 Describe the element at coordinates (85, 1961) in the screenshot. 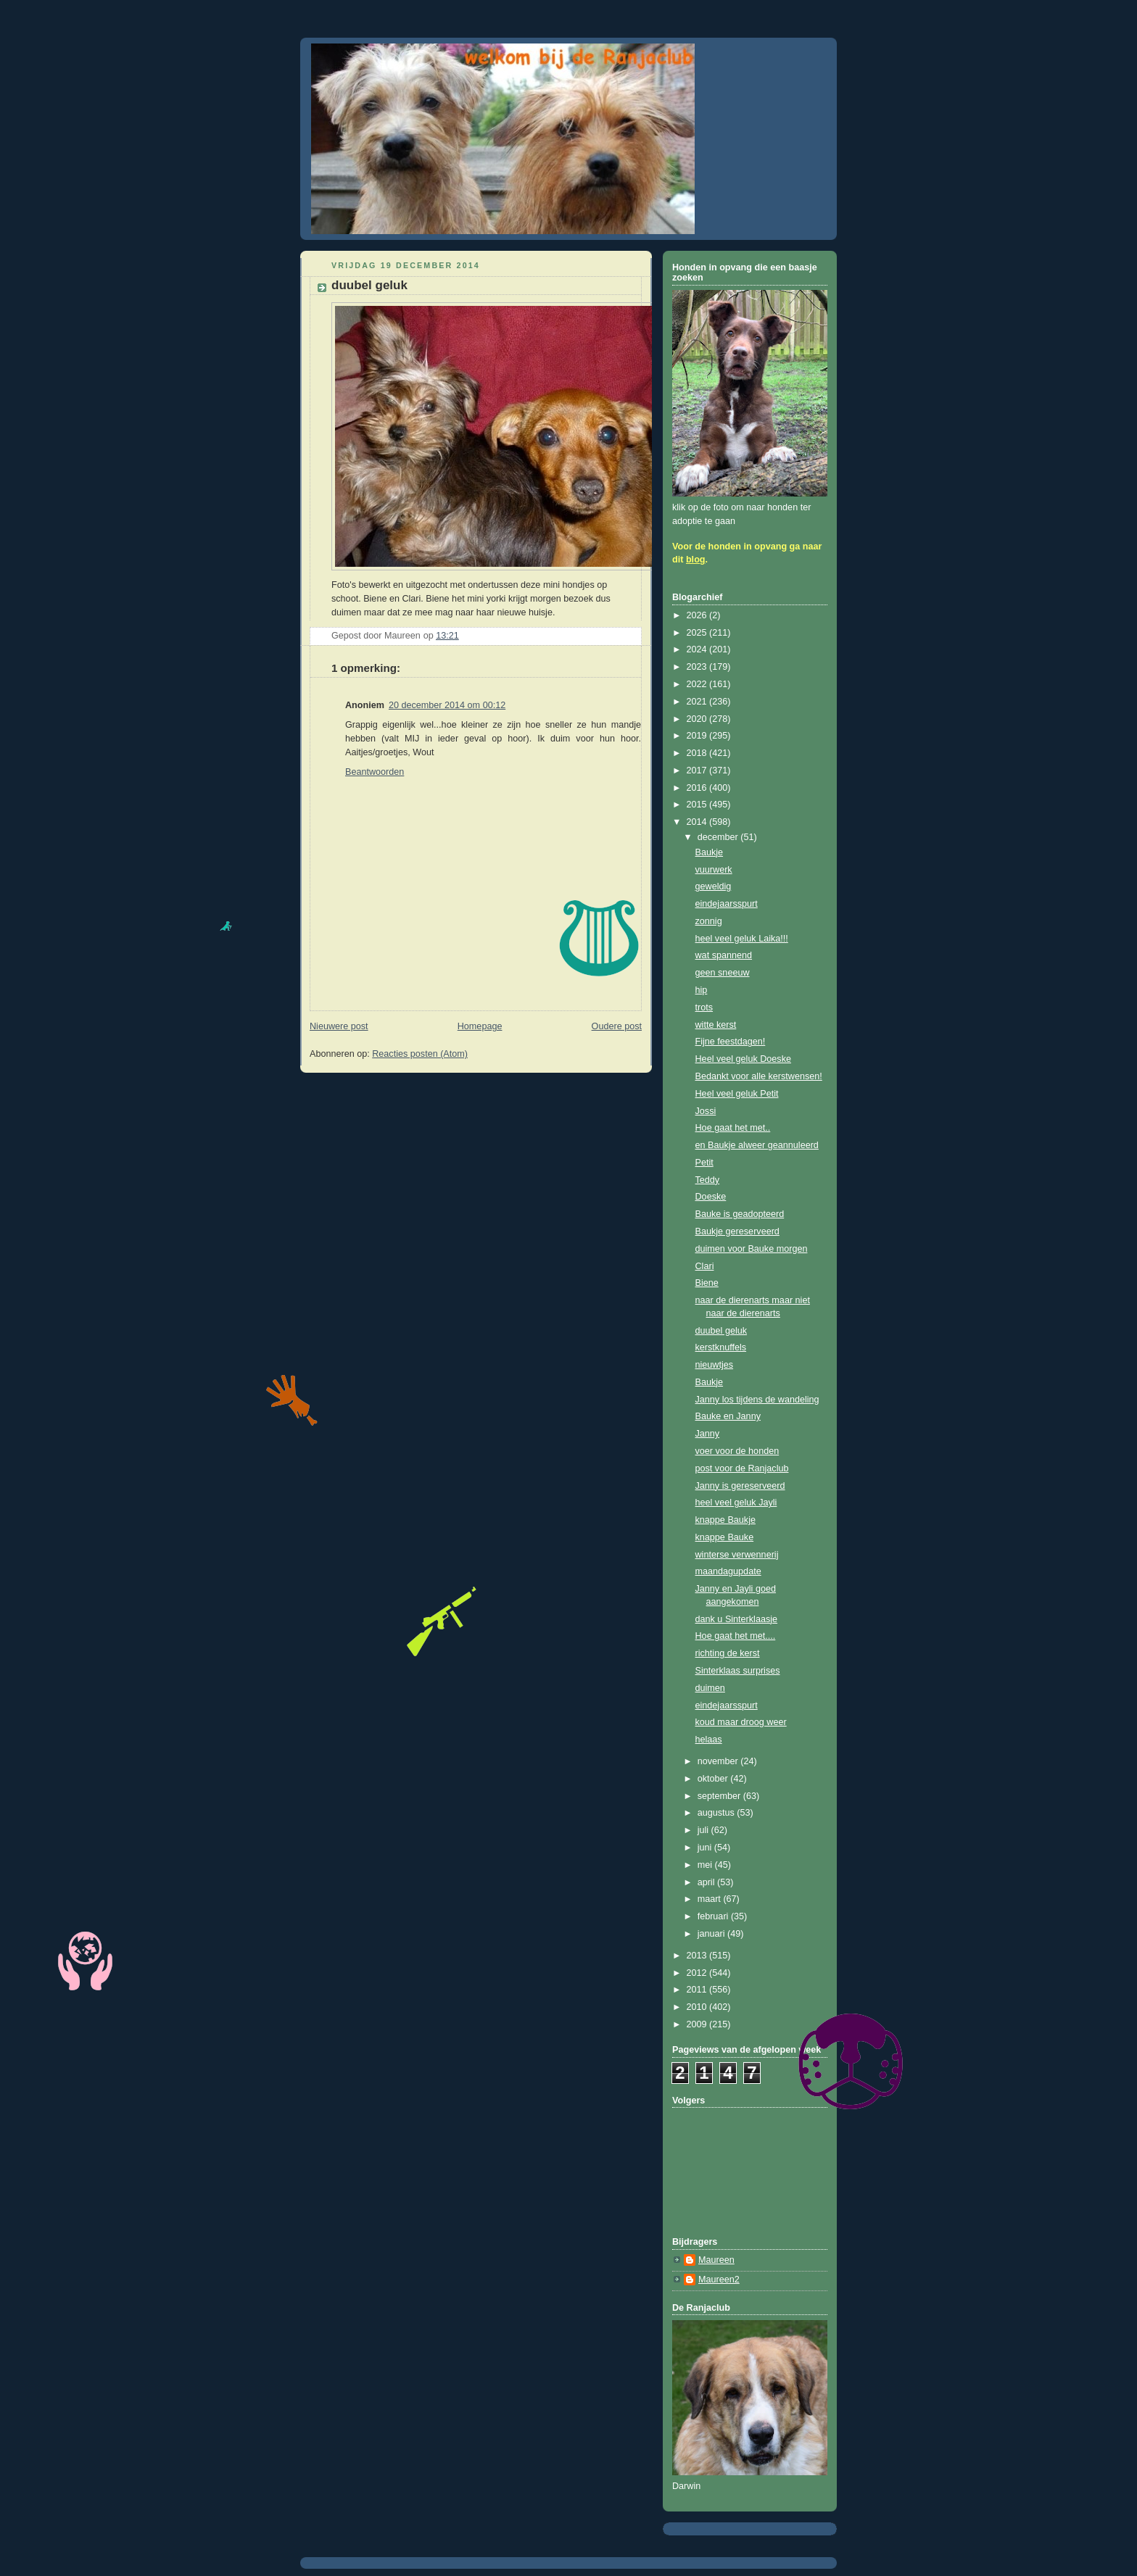

I see `view environmental or sustainability features` at that location.